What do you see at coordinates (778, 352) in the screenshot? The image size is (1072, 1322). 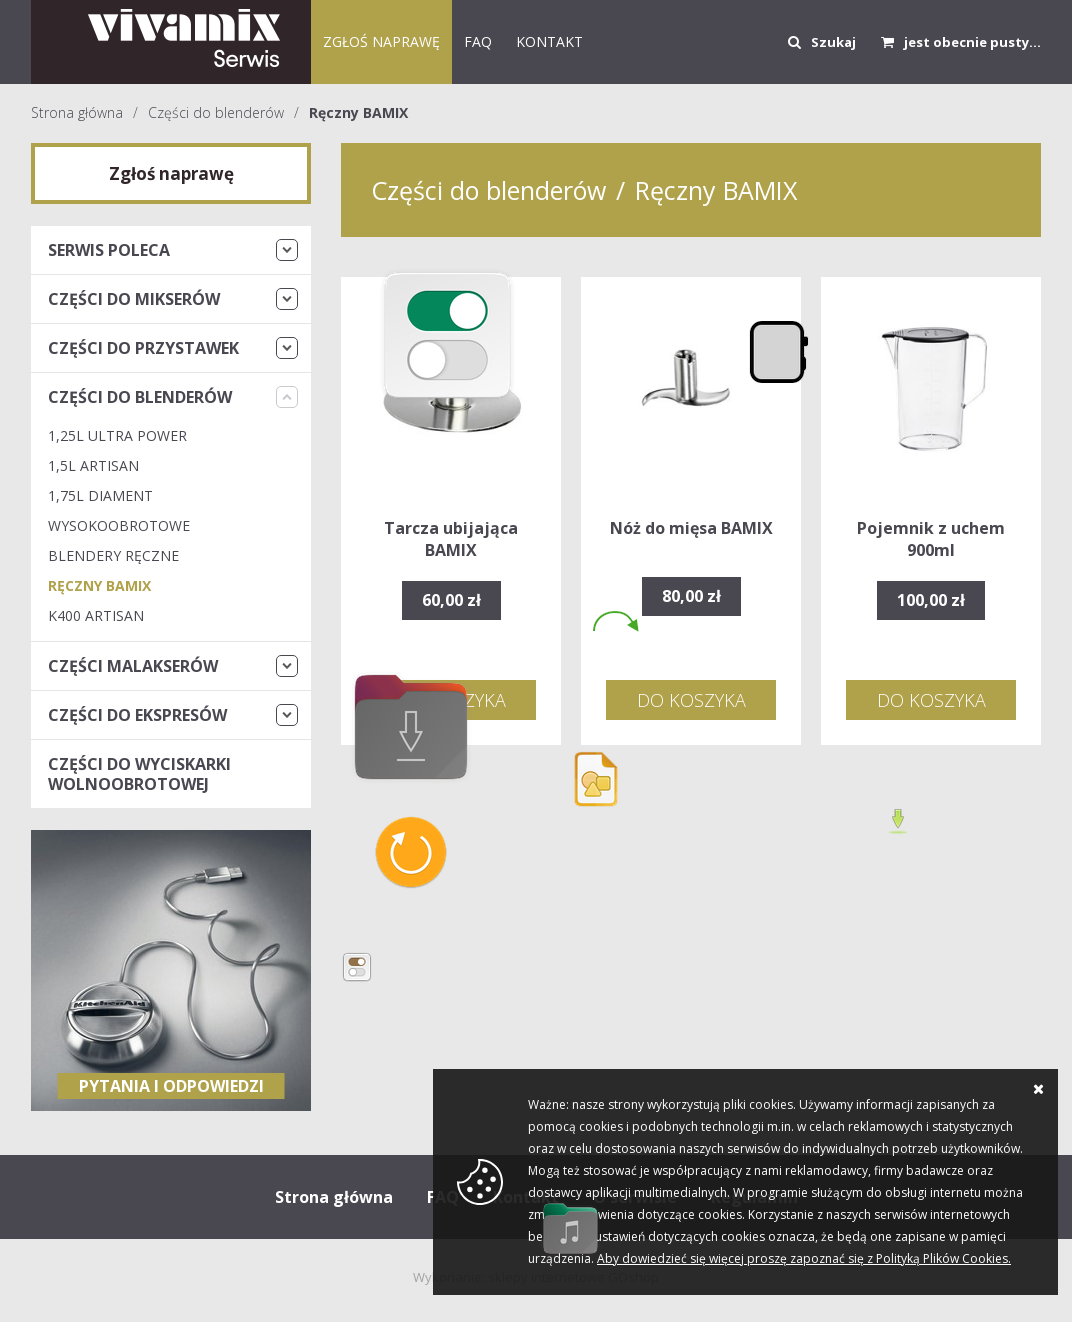 I see `view connected Apple Watch in sidebar` at bounding box center [778, 352].